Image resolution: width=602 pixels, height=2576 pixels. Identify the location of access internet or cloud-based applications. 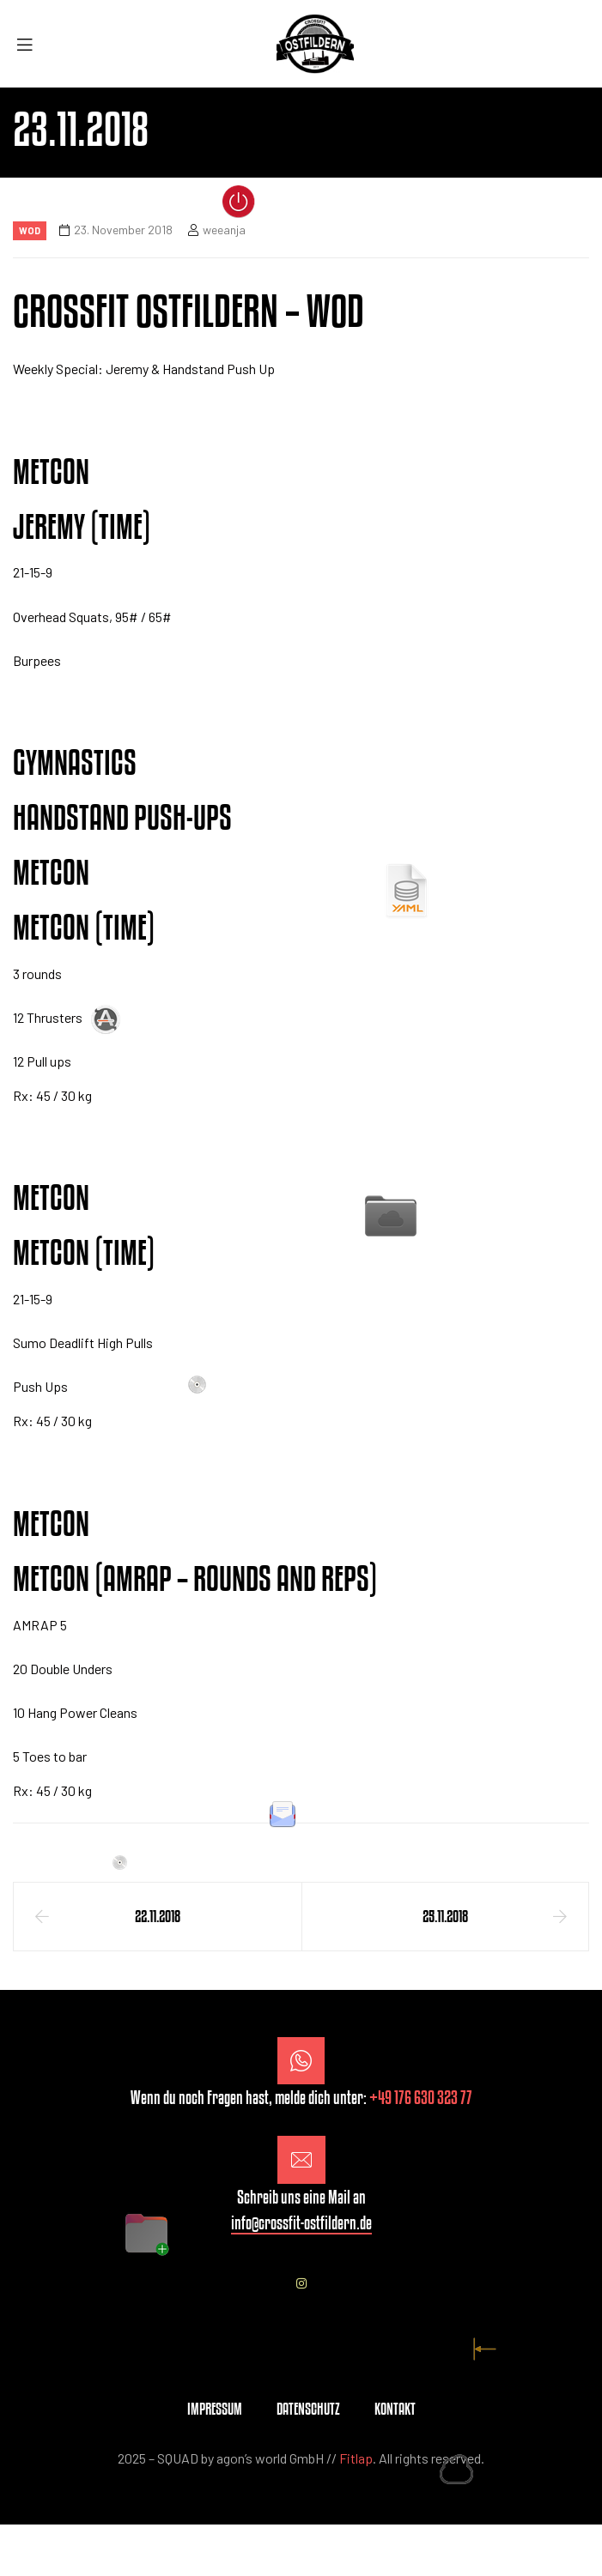
(456, 2469).